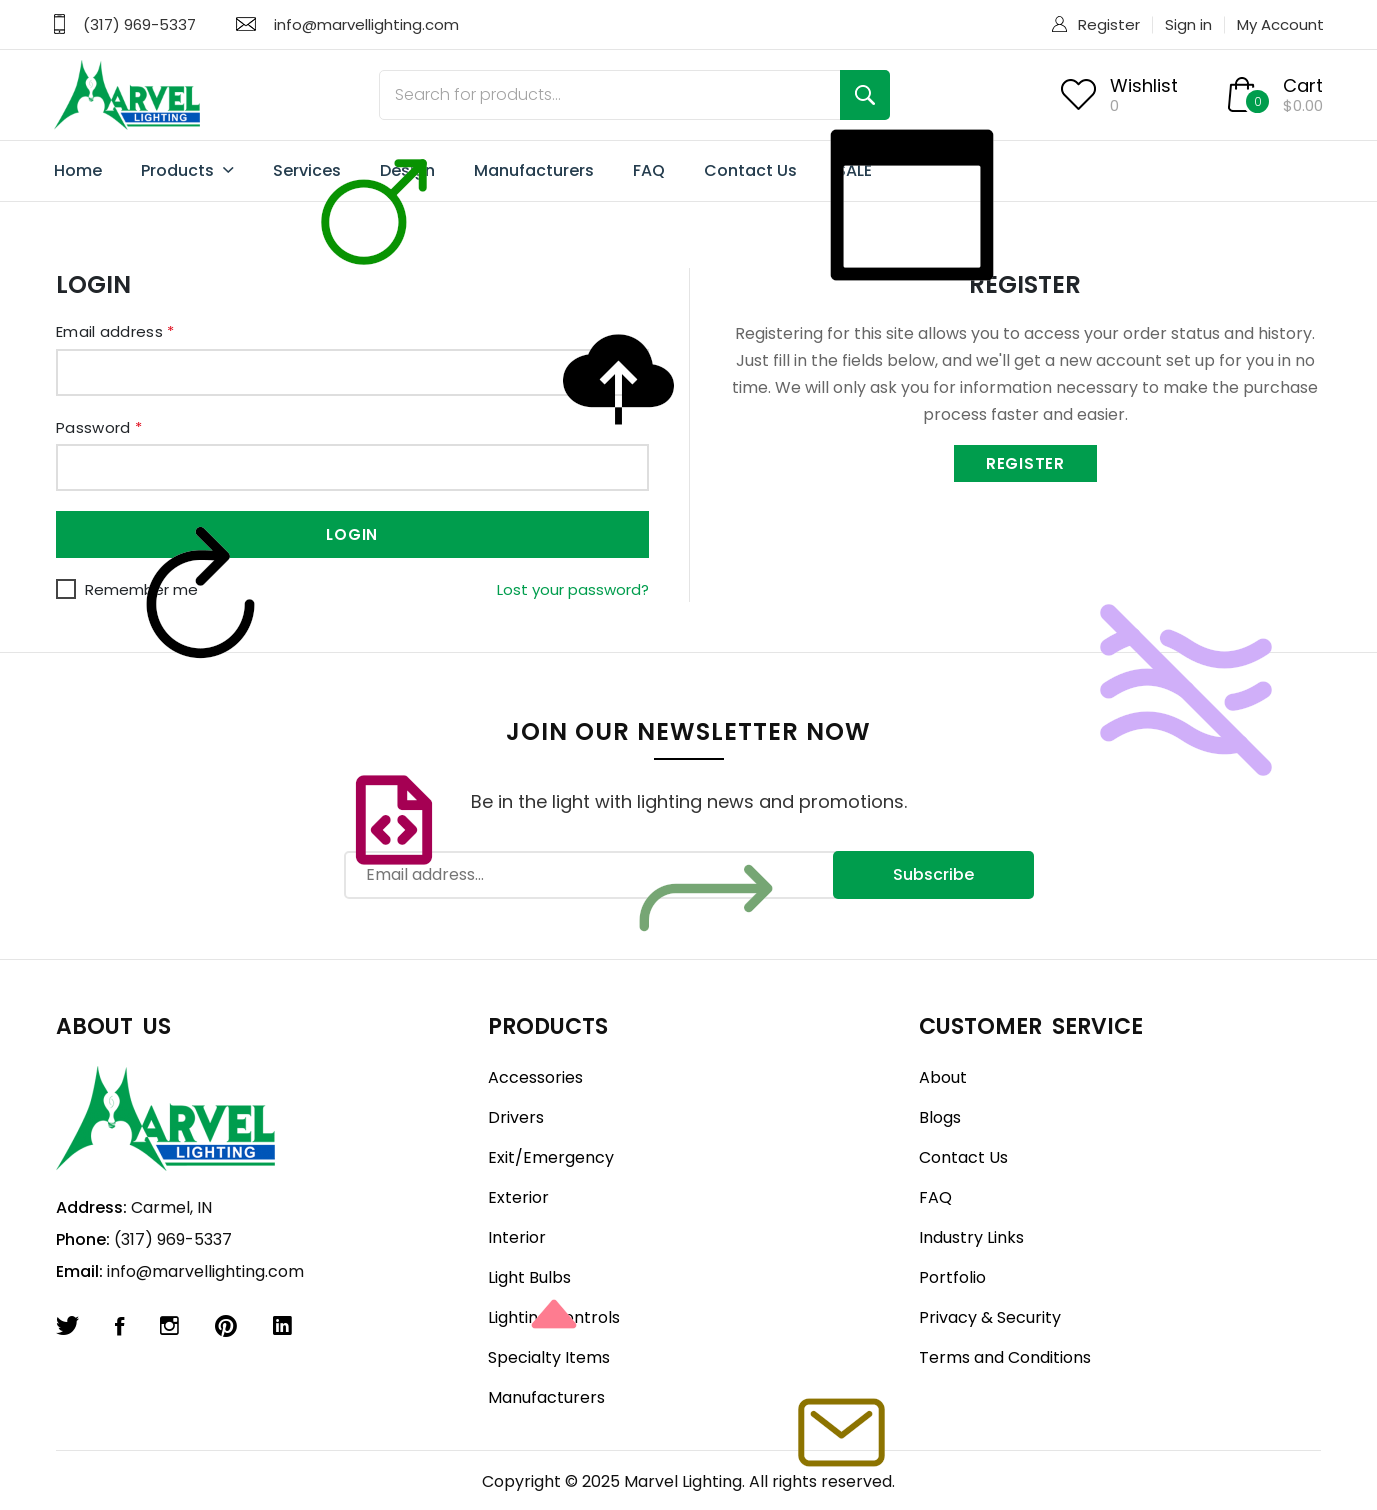  Describe the element at coordinates (912, 205) in the screenshot. I see `open browser or web application` at that location.